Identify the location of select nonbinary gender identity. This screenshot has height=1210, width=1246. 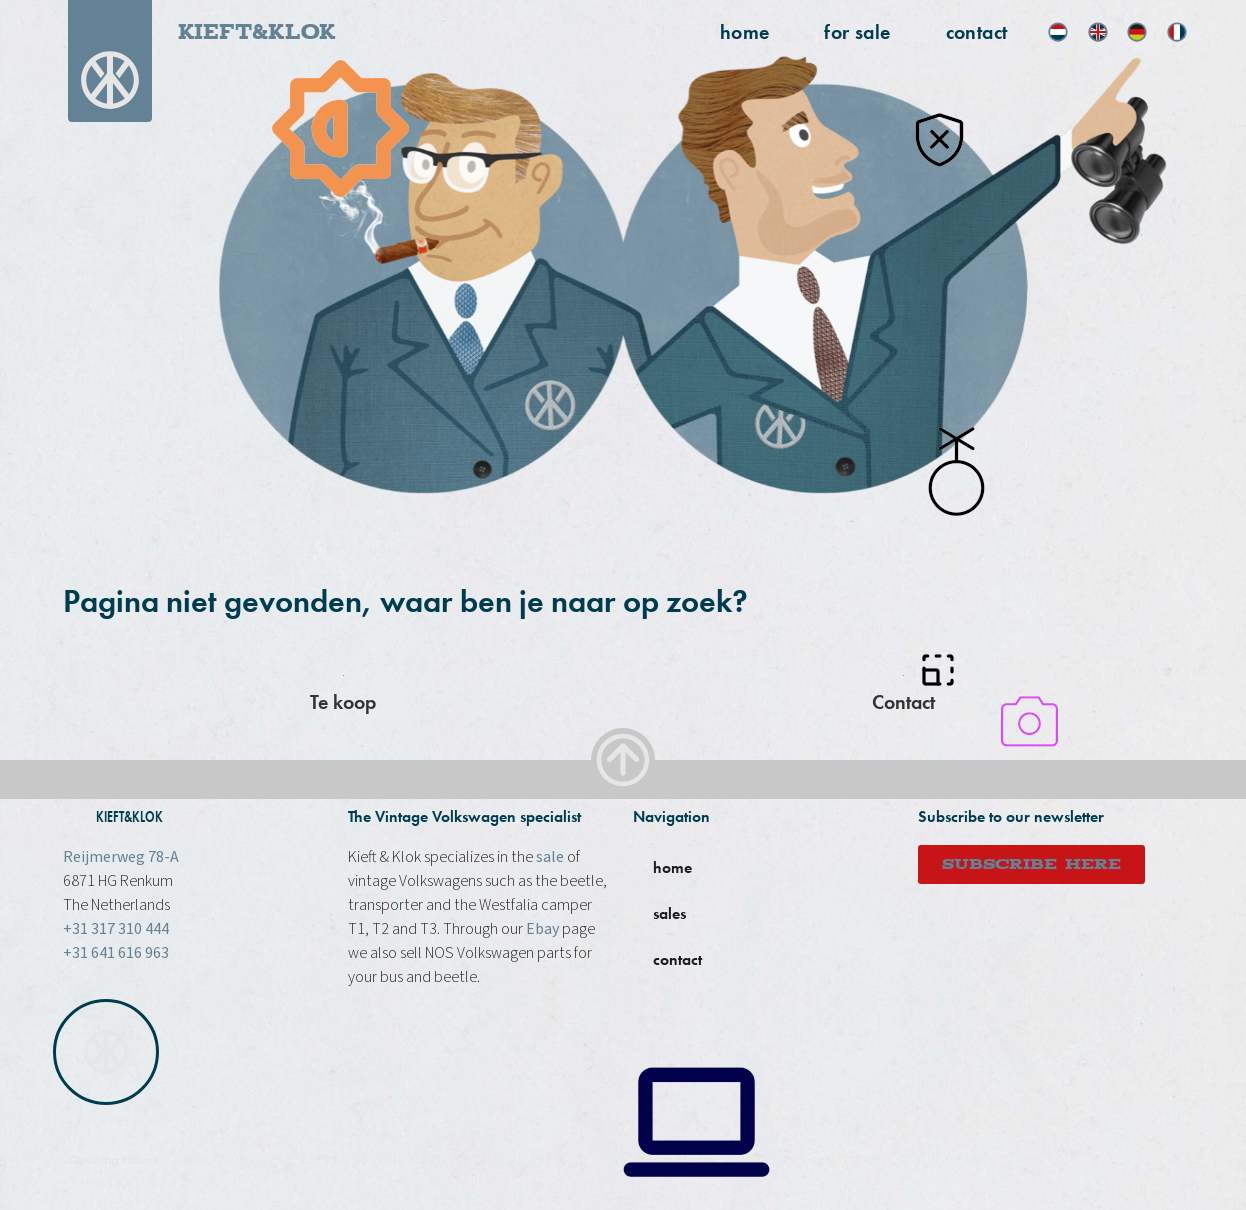
(956, 471).